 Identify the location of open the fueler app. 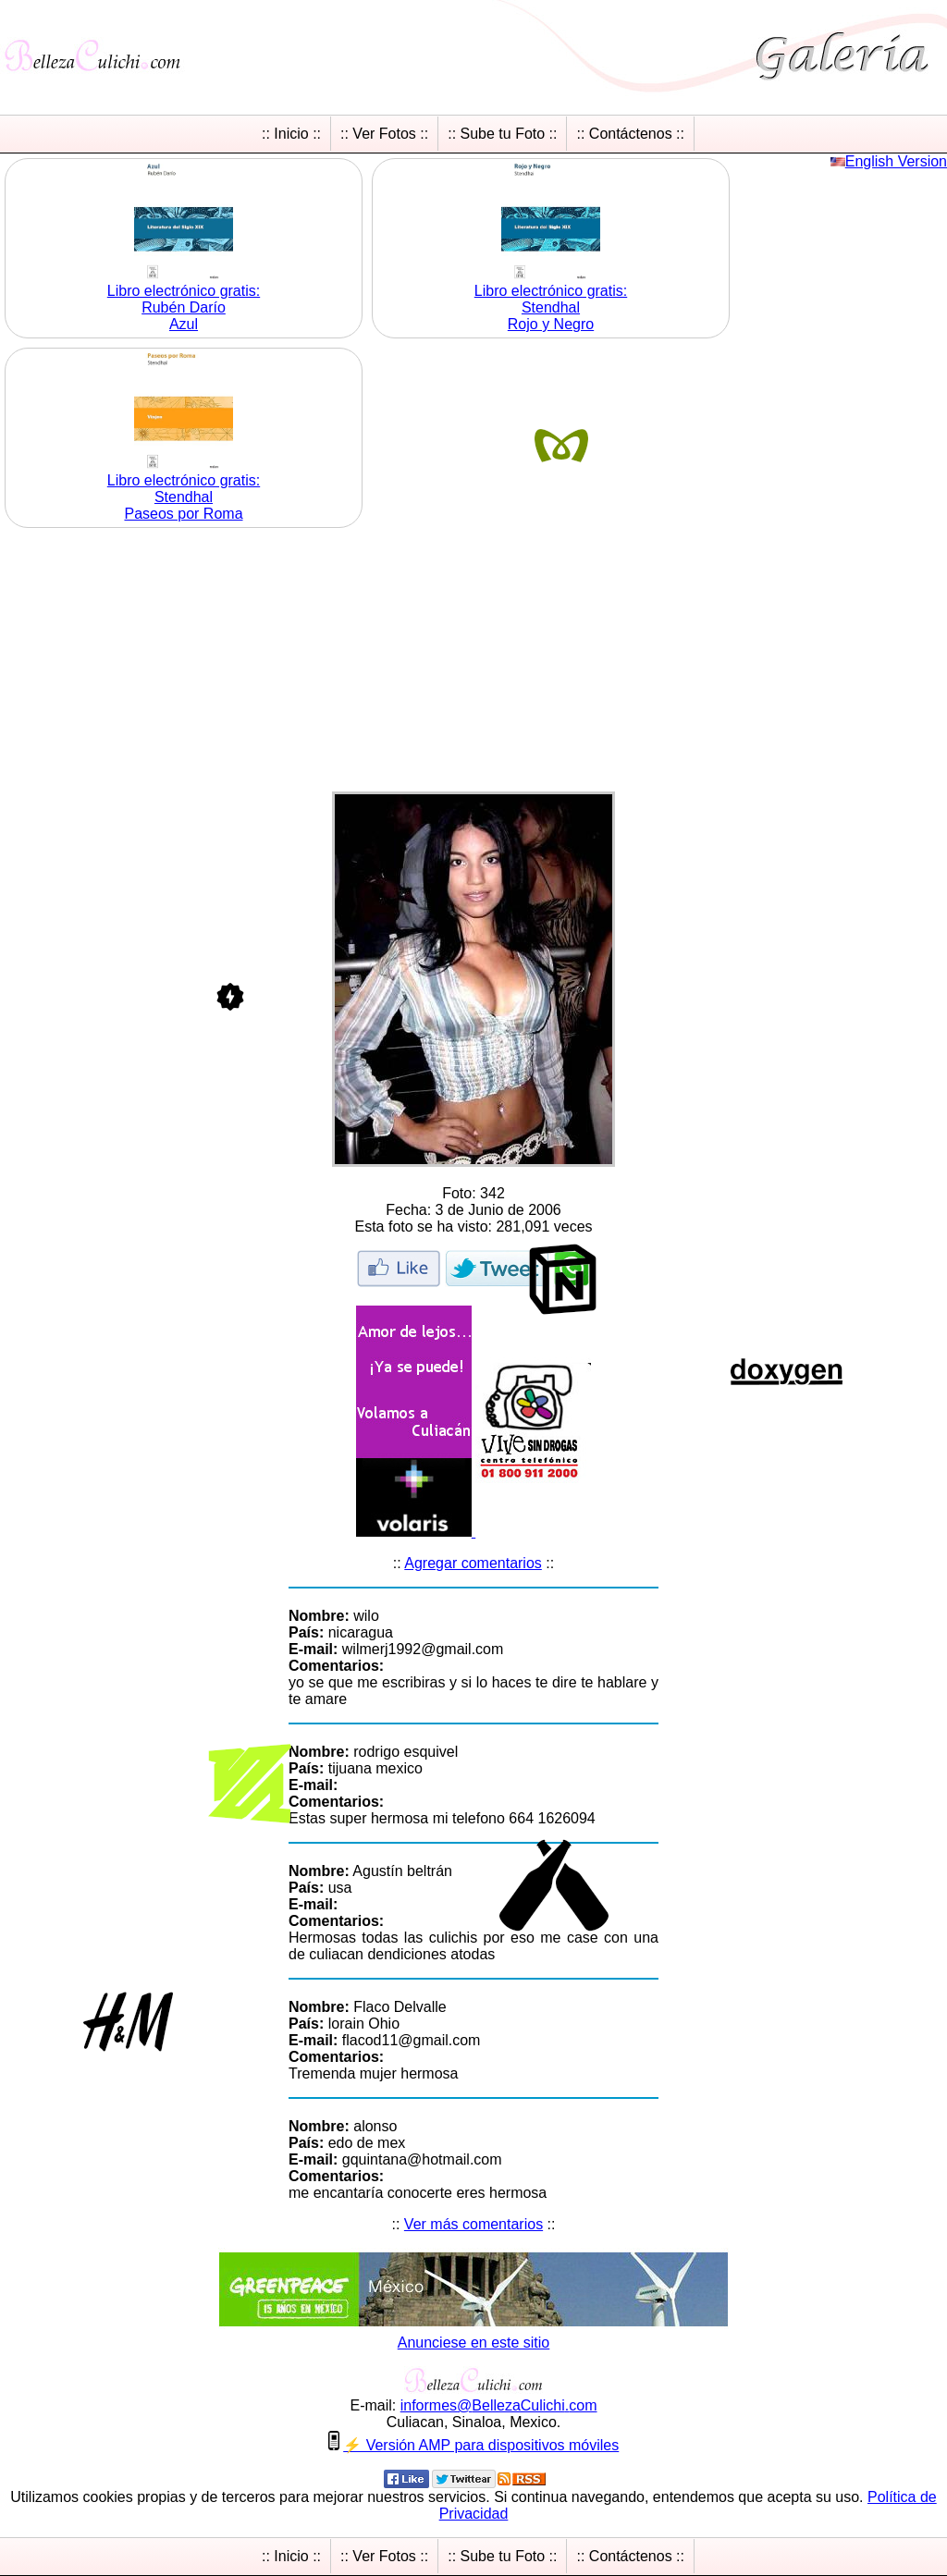
(230, 997).